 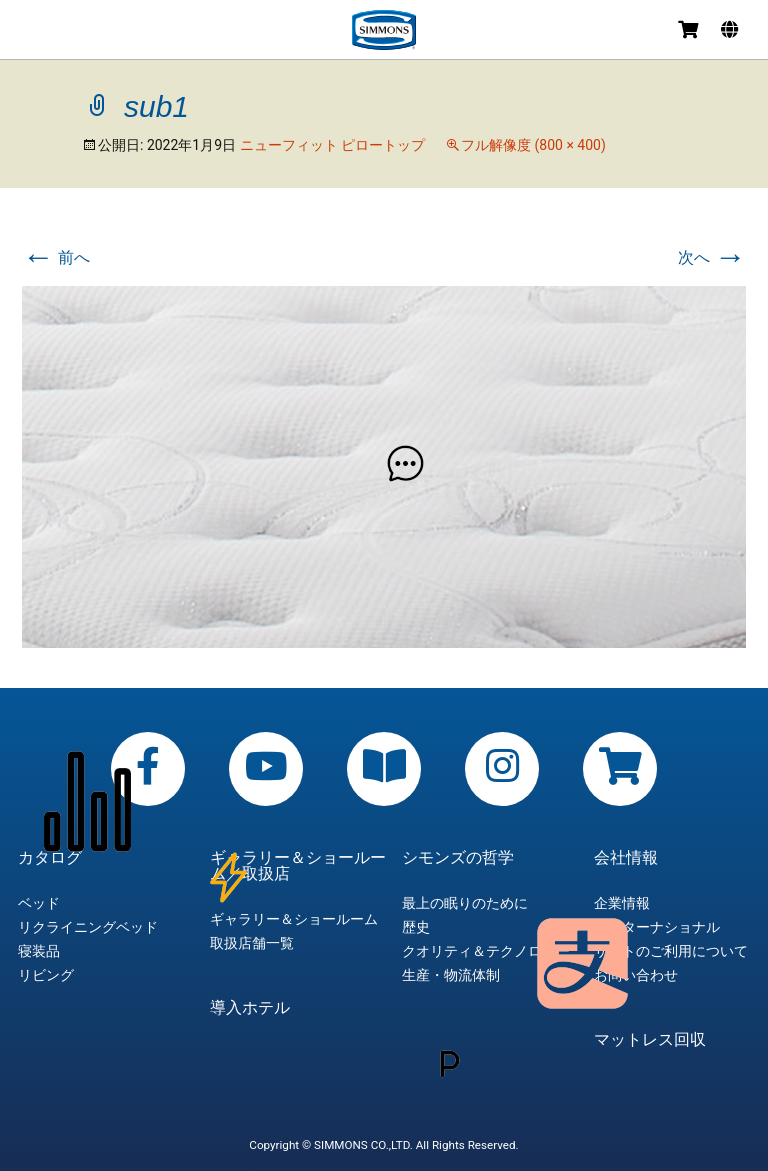 What do you see at coordinates (87, 801) in the screenshot?
I see `view statistics and analytics` at bounding box center [87, 801].